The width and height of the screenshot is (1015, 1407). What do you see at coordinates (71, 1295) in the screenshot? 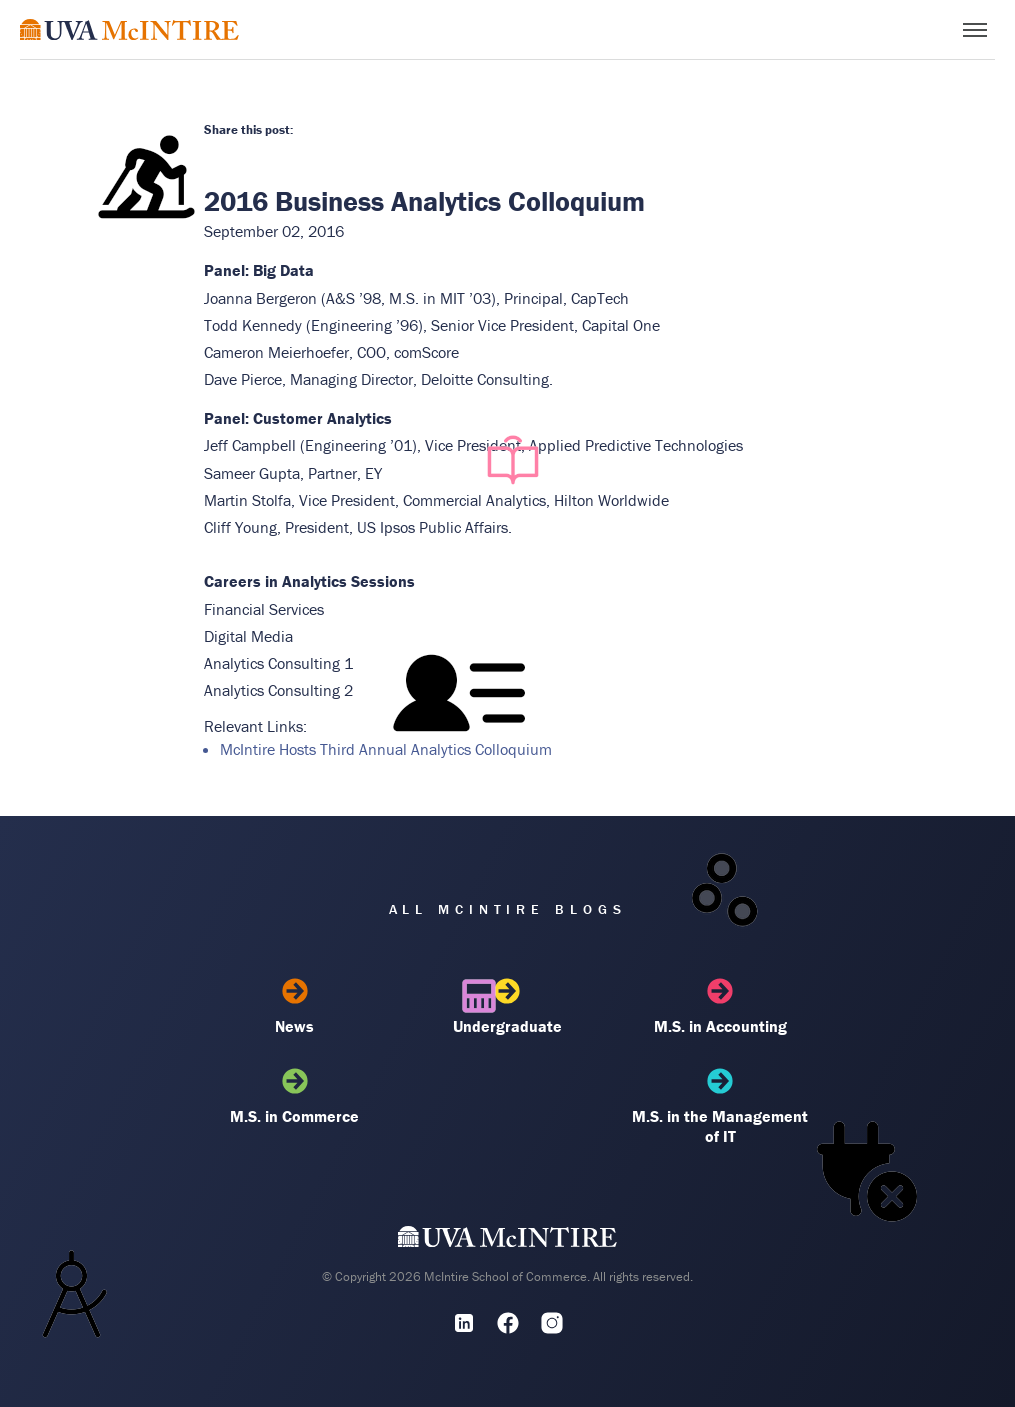
I see `access drawing or drafting tools` at bounding box center [71, 1295].